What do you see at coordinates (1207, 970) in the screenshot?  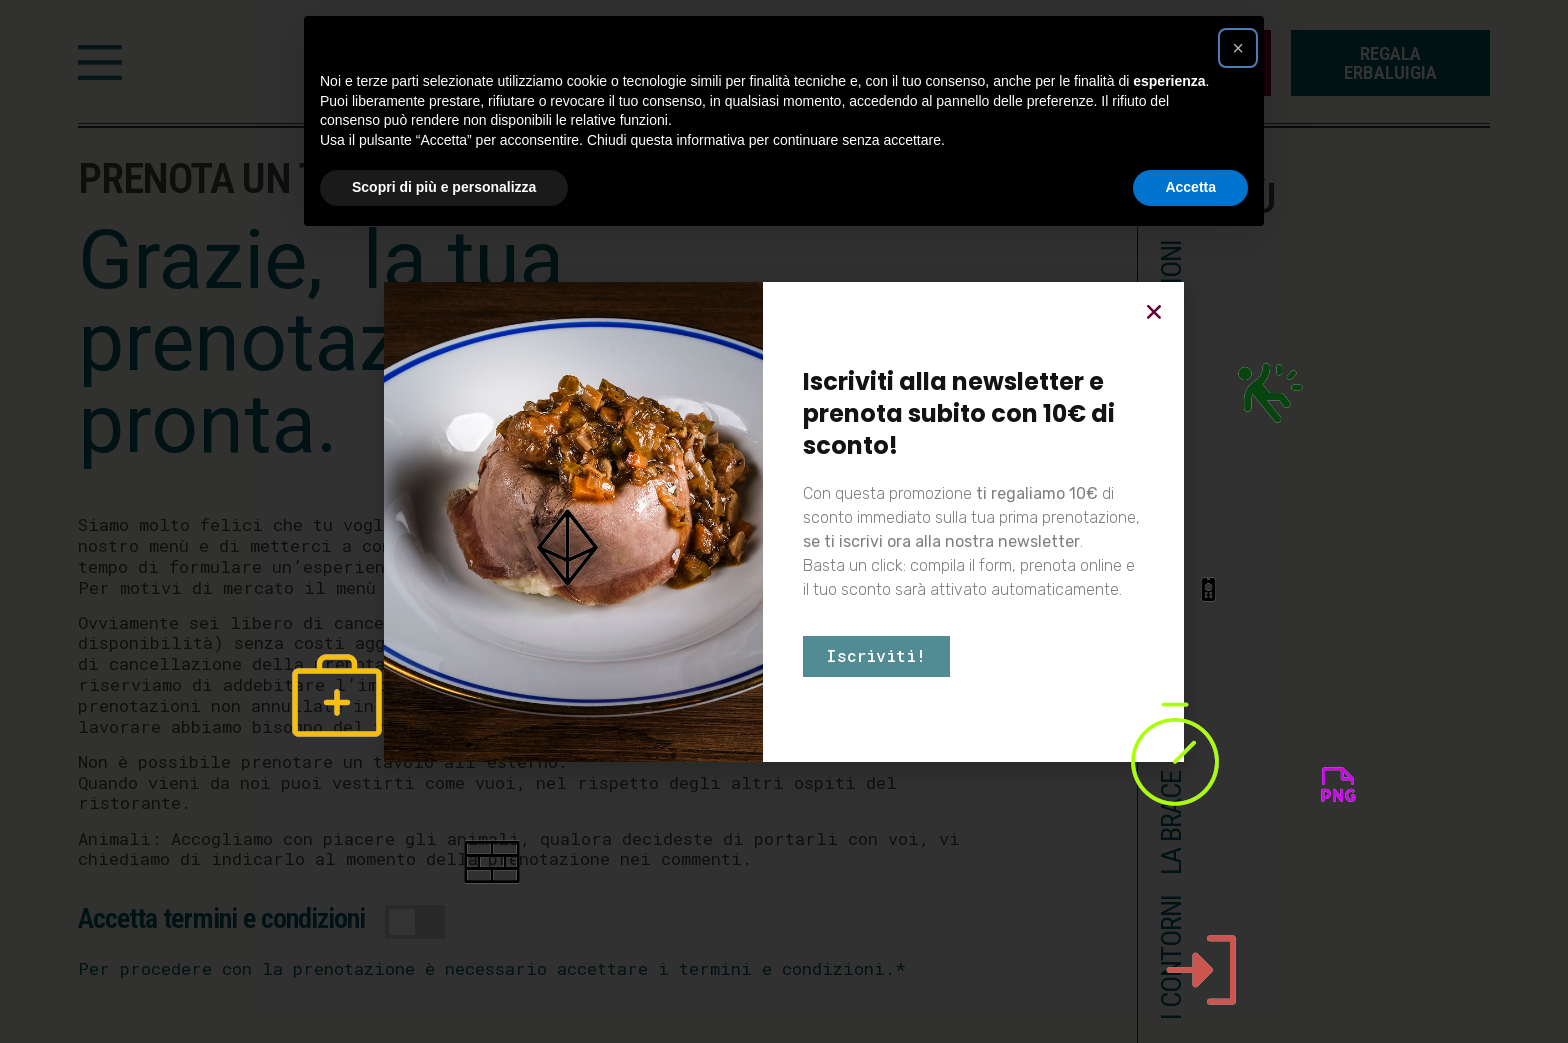 I see `sign in to your account` at bounding box center [1207, 970].